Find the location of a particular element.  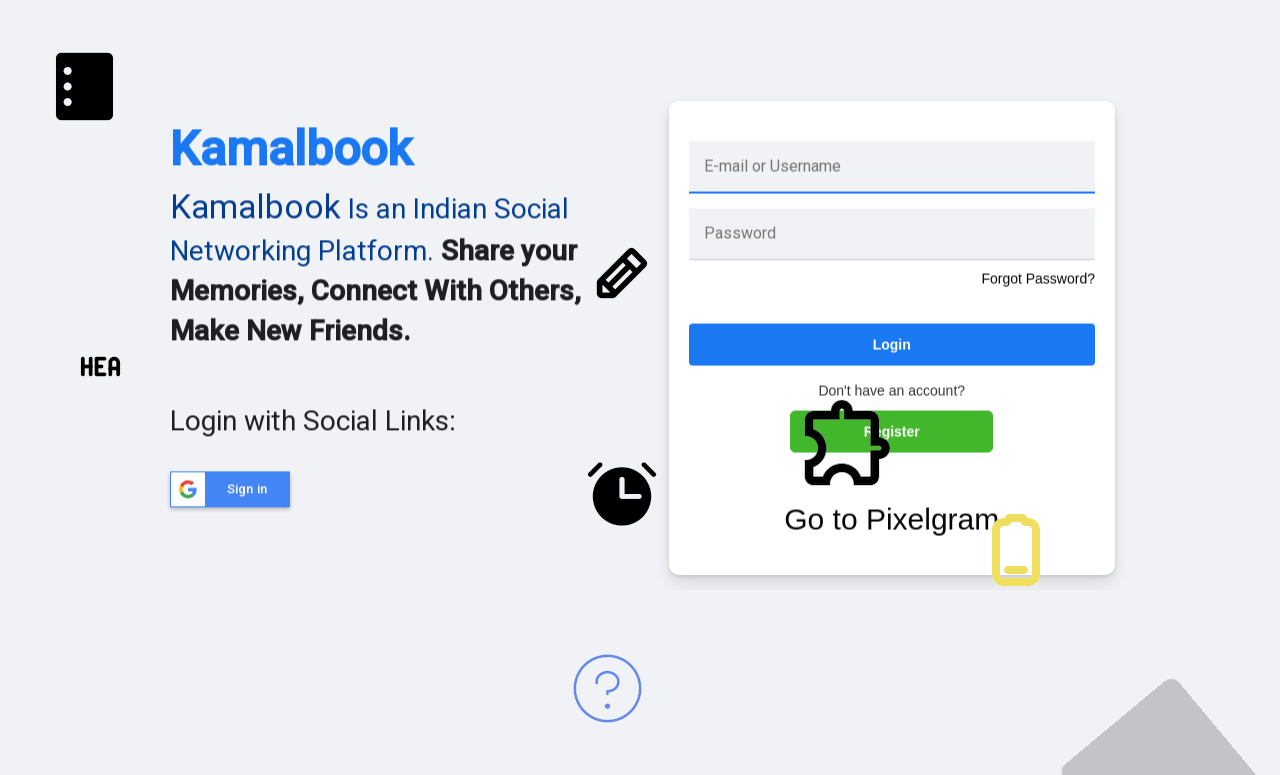

access help or support is located at coordinates (607, 688).